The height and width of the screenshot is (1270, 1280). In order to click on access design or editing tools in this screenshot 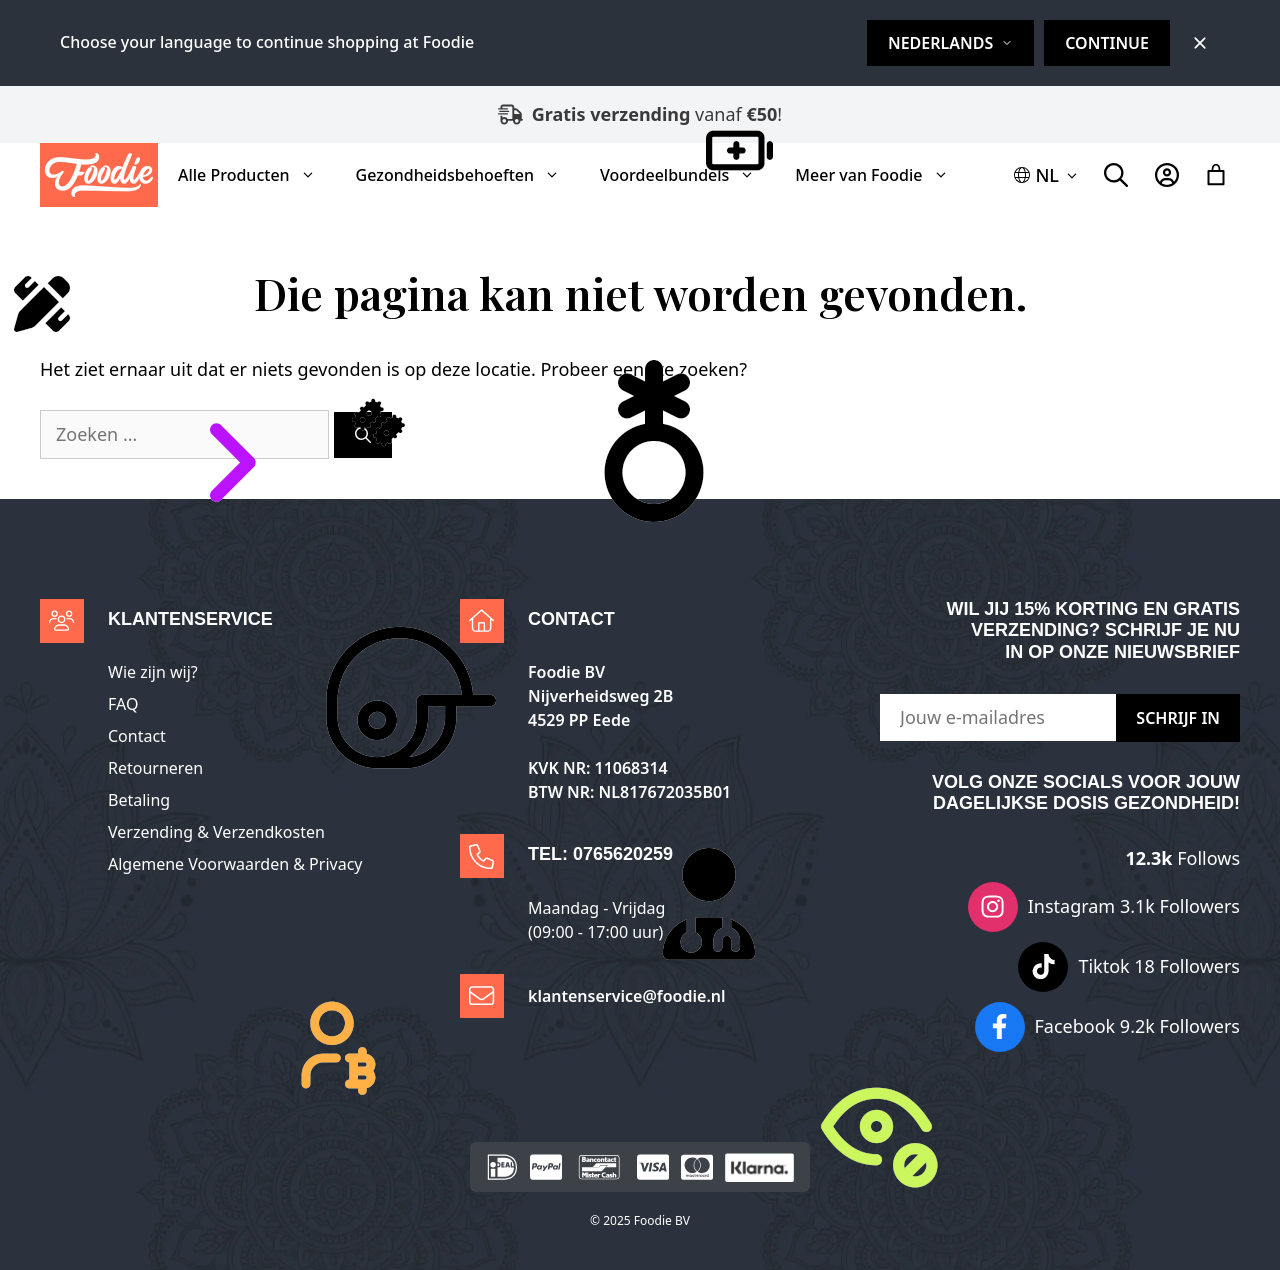, I will do `click(42, 304)`.